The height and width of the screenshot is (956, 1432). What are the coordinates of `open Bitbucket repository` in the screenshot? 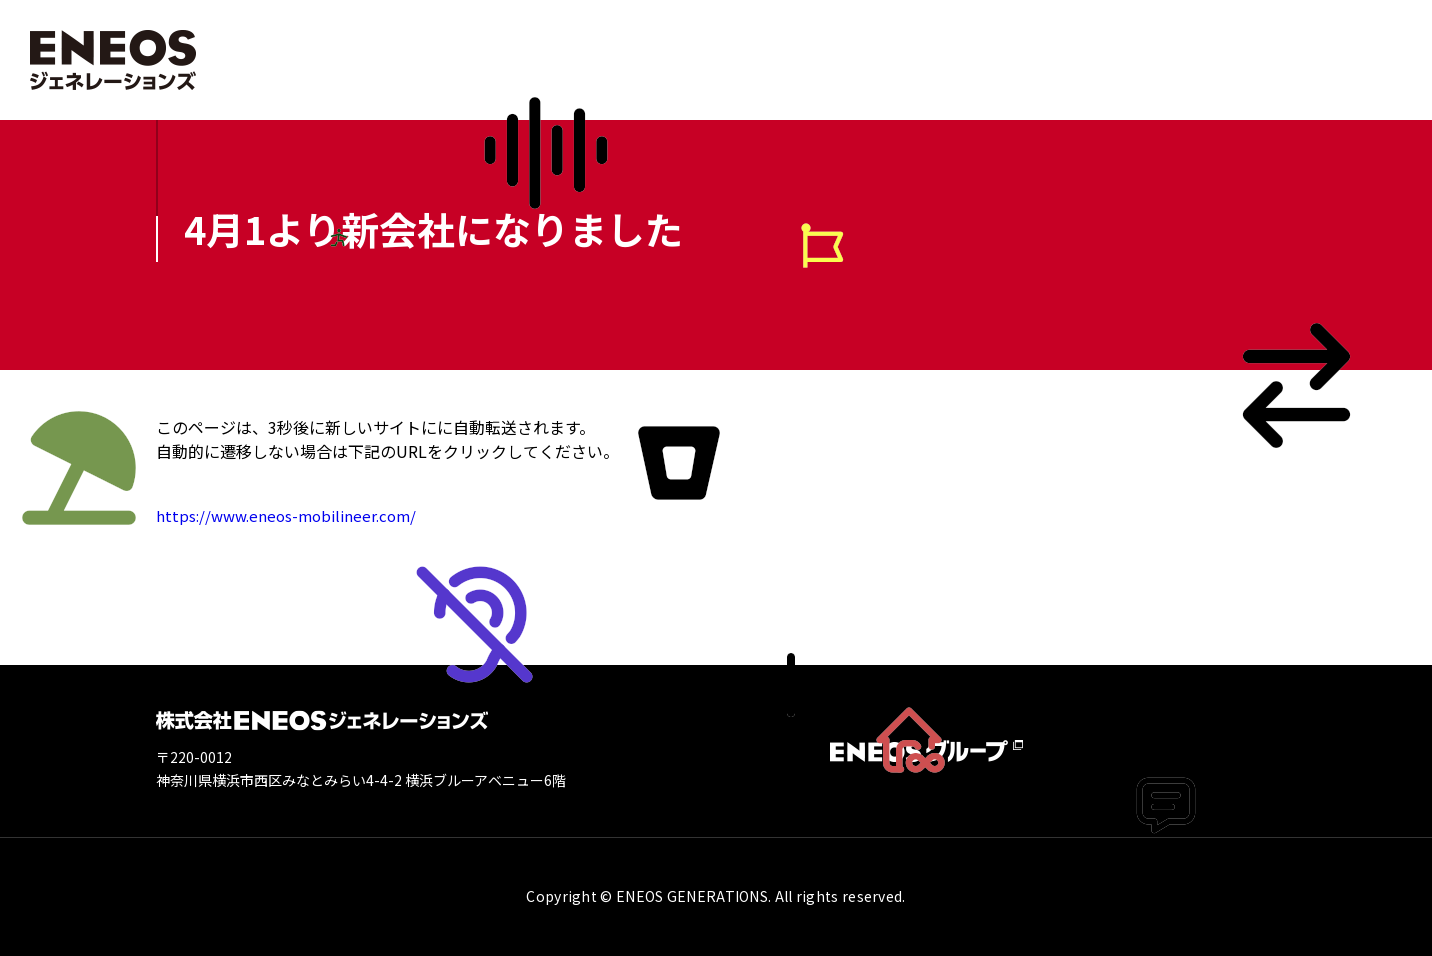 It's located at (679, 463).